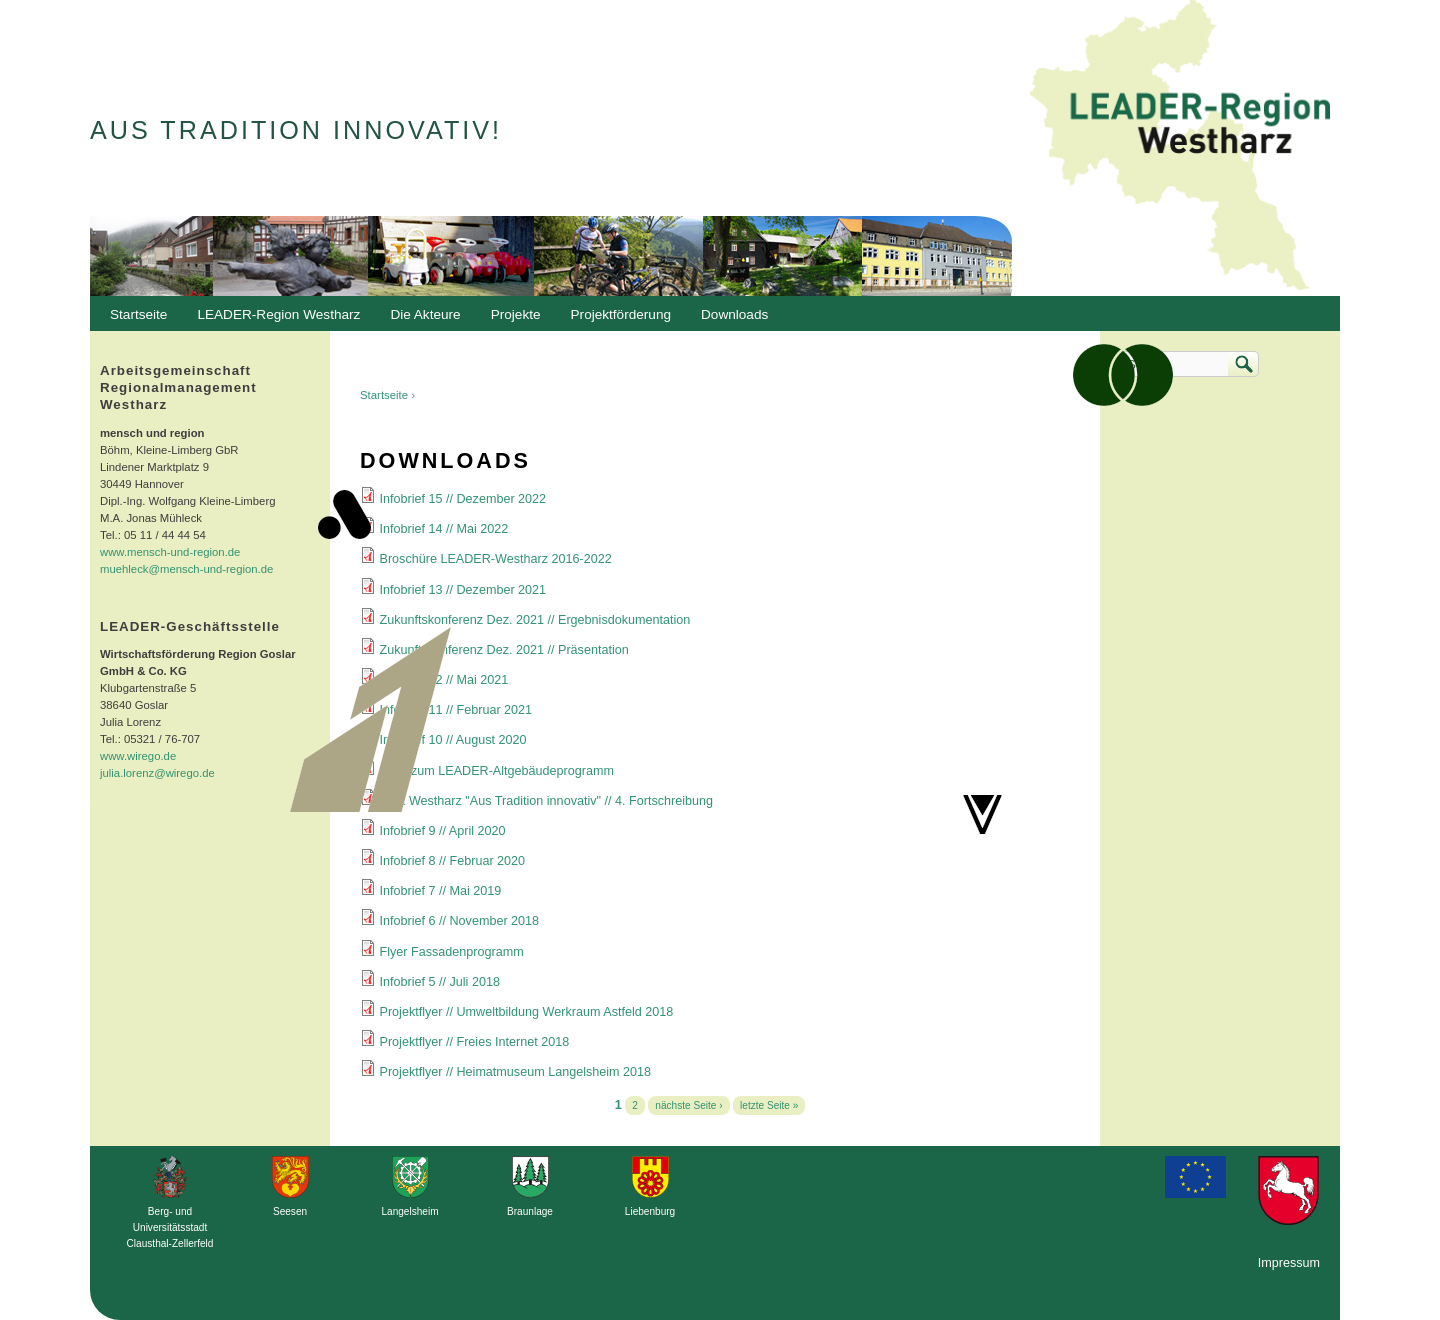 This screenshot has width=1440, height=1320. I want to click on pay with mastercard, so click(1123, 375).